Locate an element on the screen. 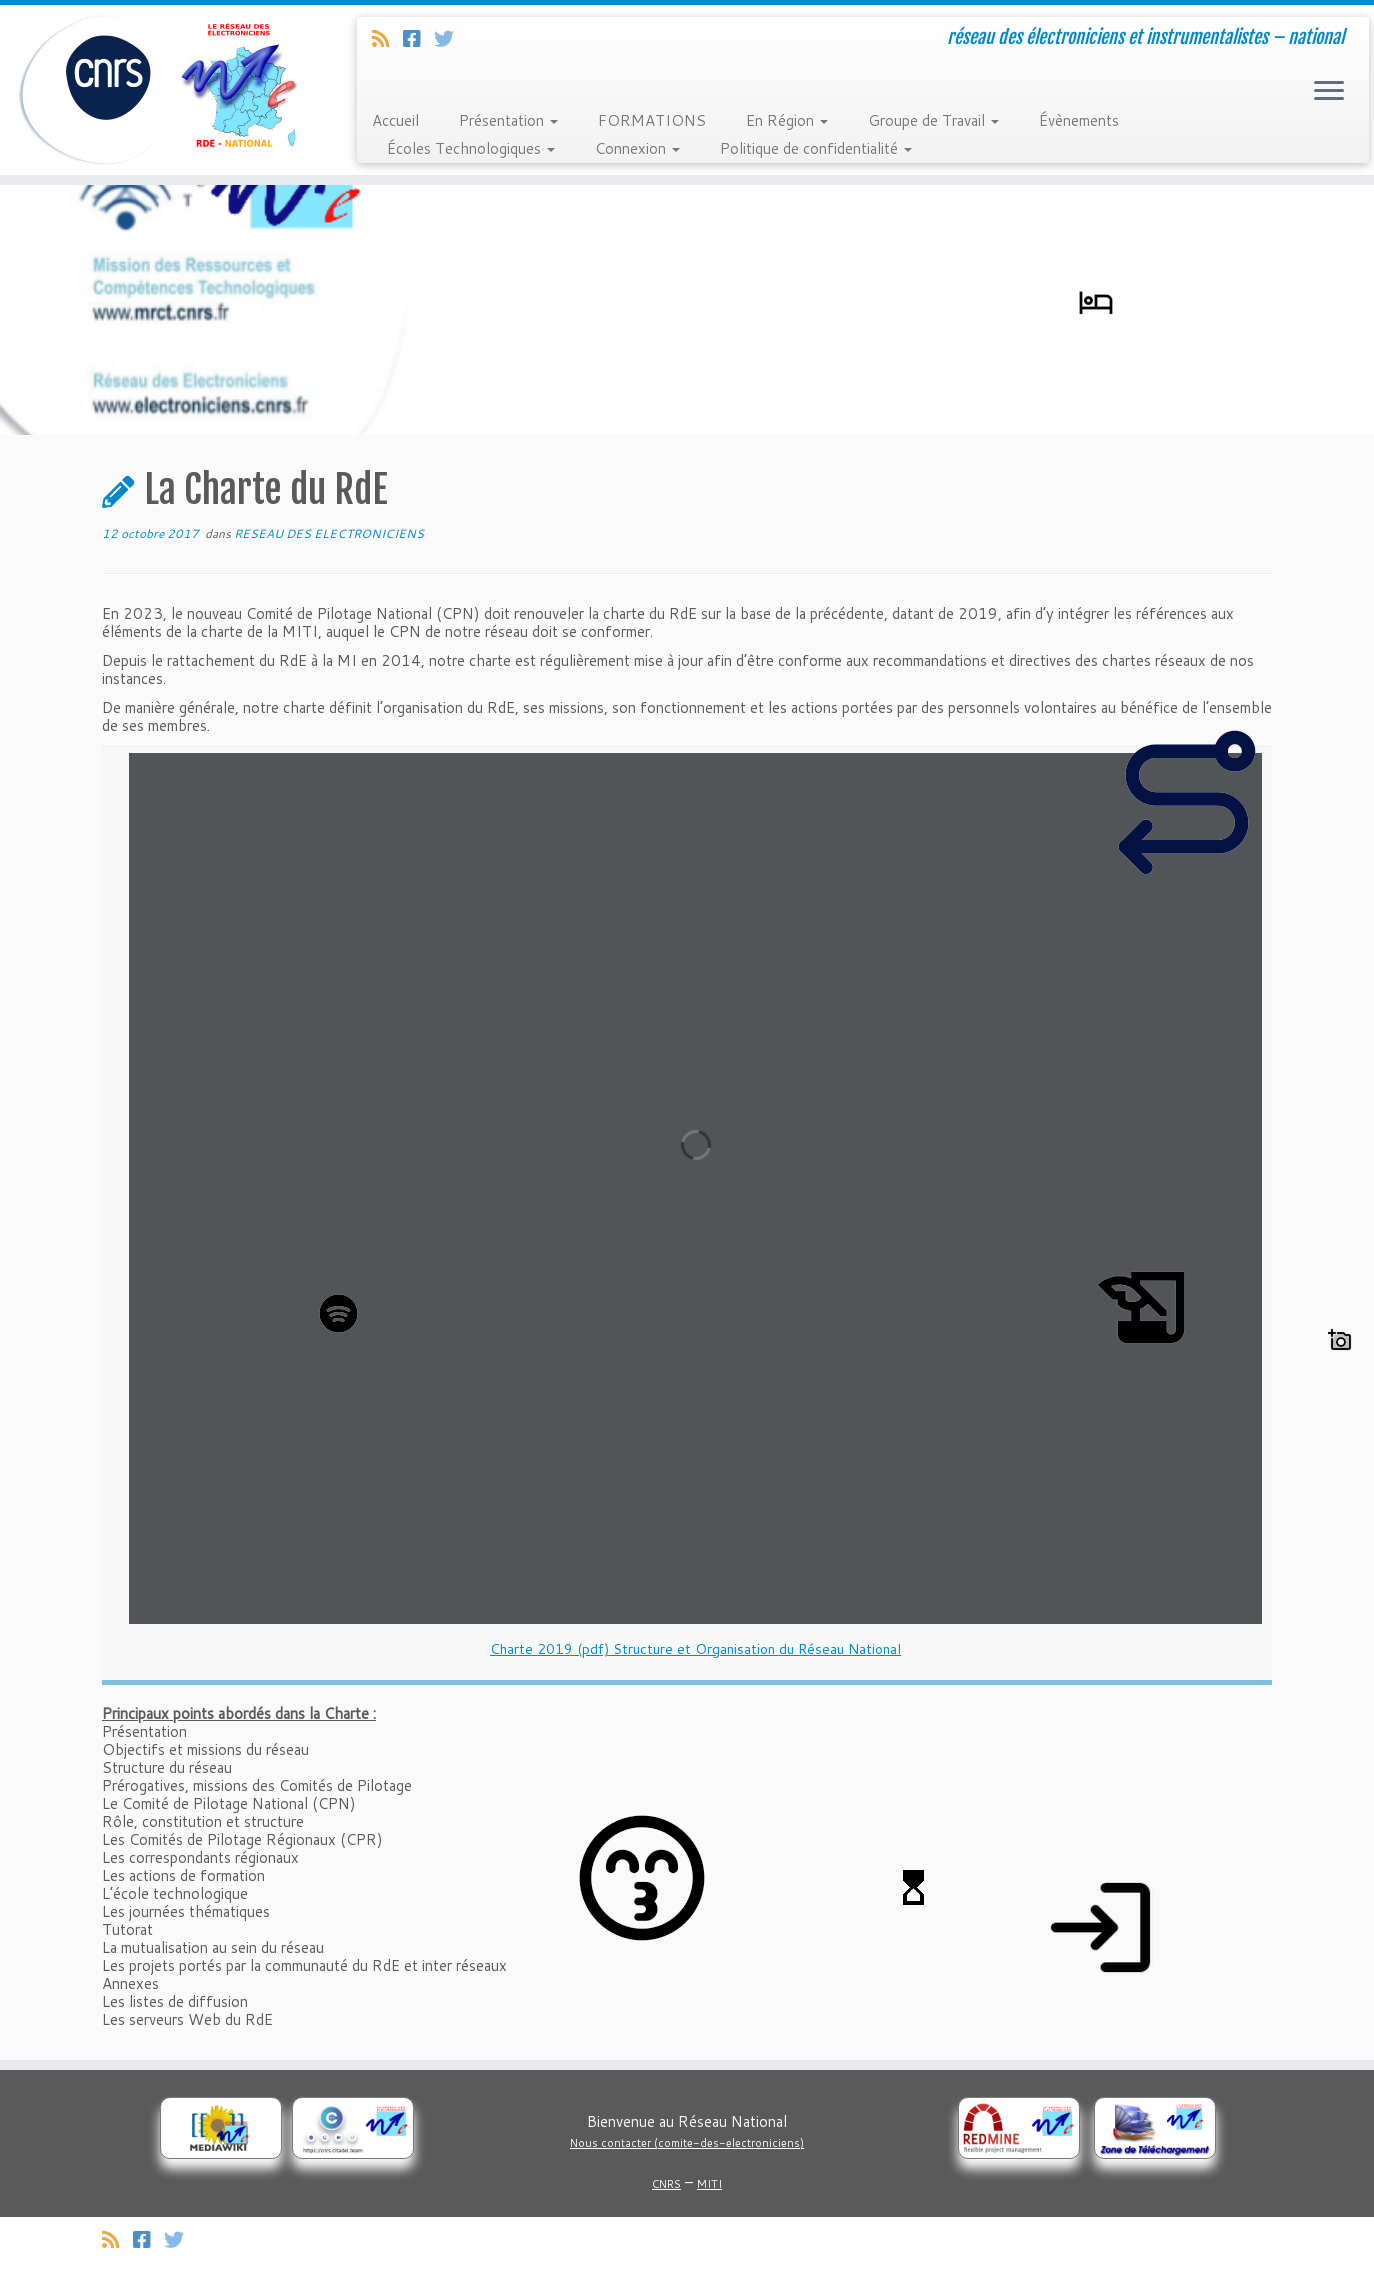  find nearby hotels or accommodation is located at coordinates (1096, 302).